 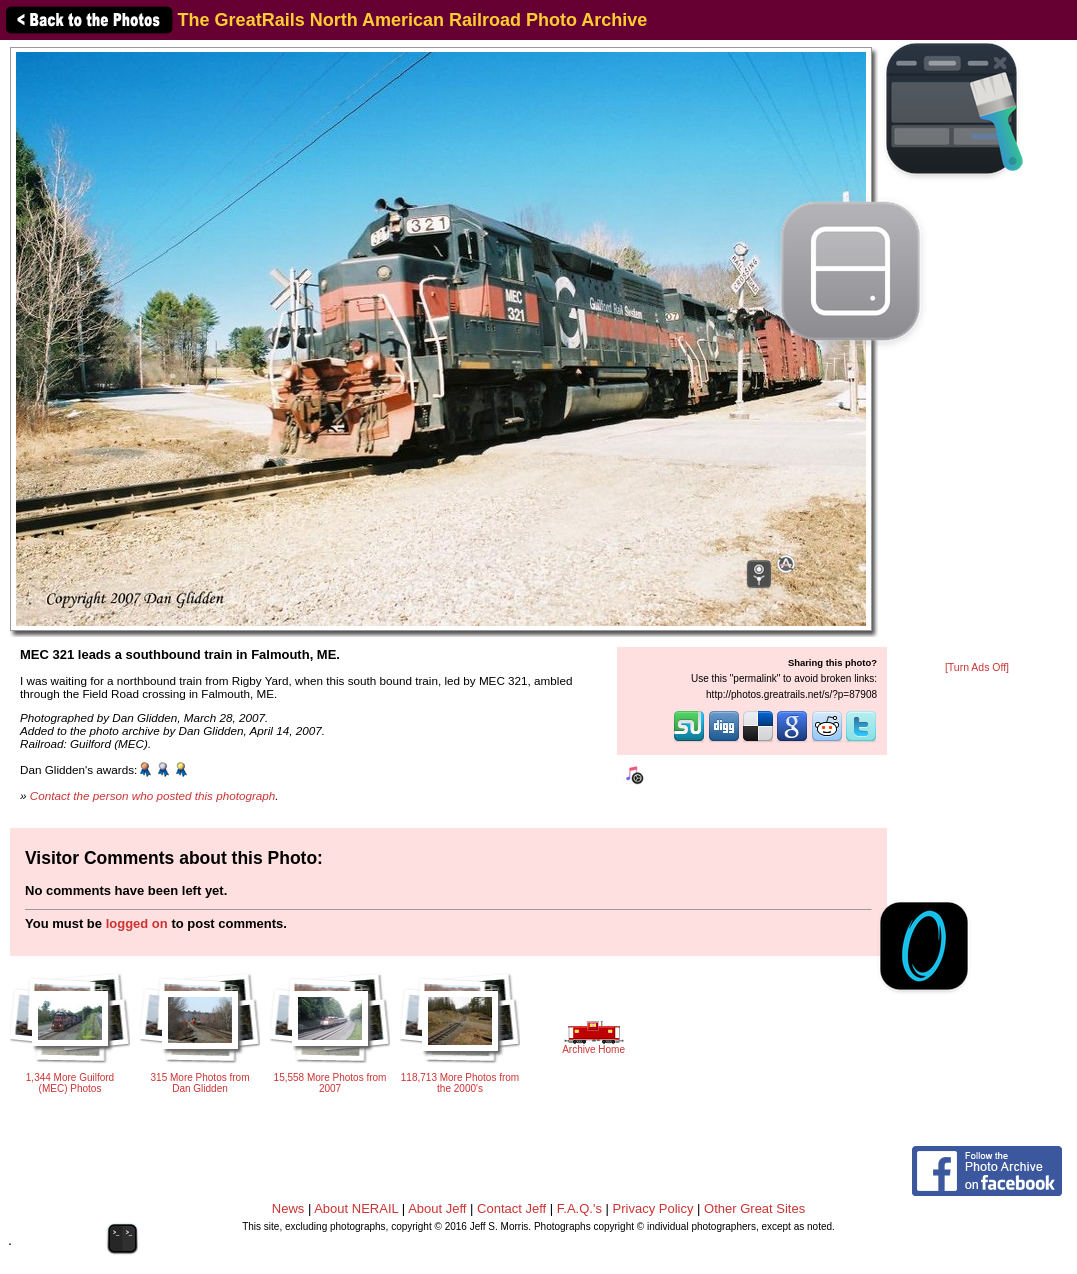 I want to click on open the backups application, so click(x=759, y=574).